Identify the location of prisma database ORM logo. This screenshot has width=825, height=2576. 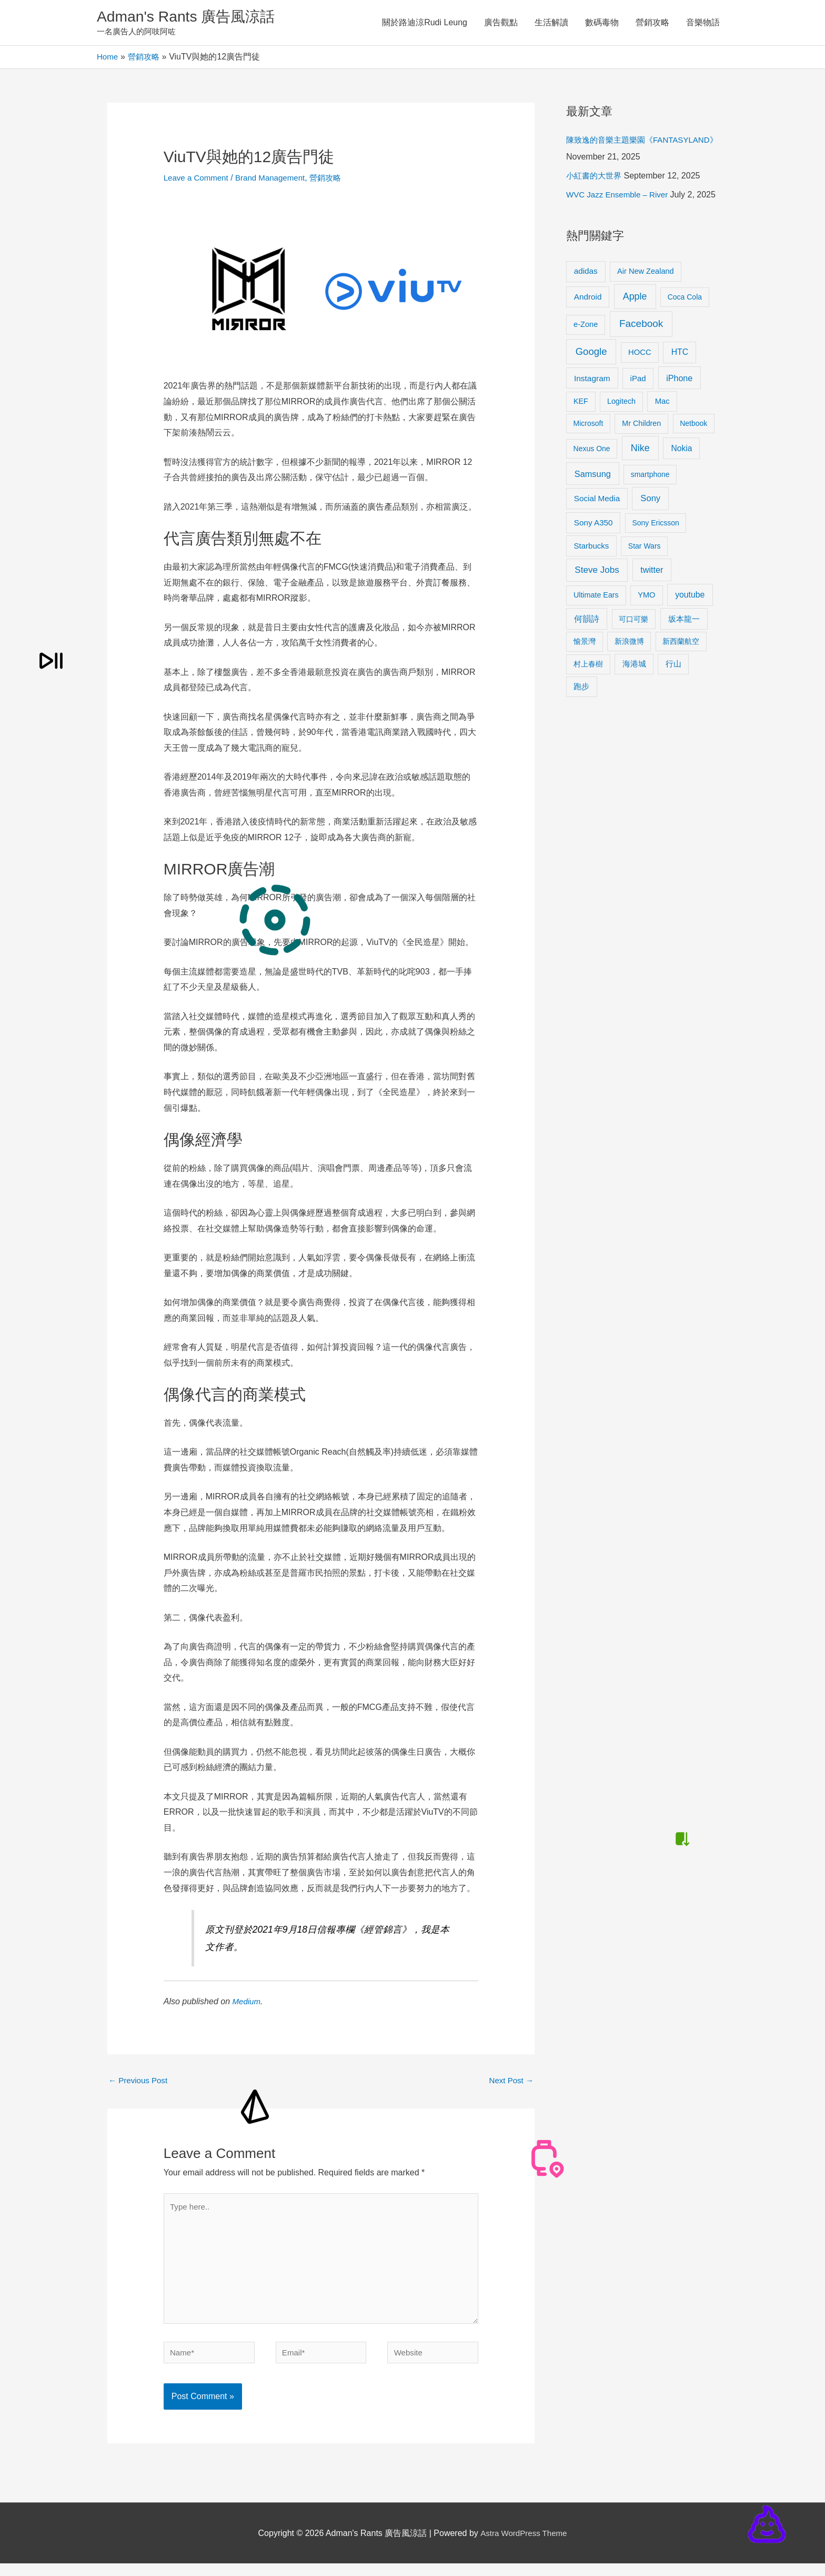
(255, 2106).